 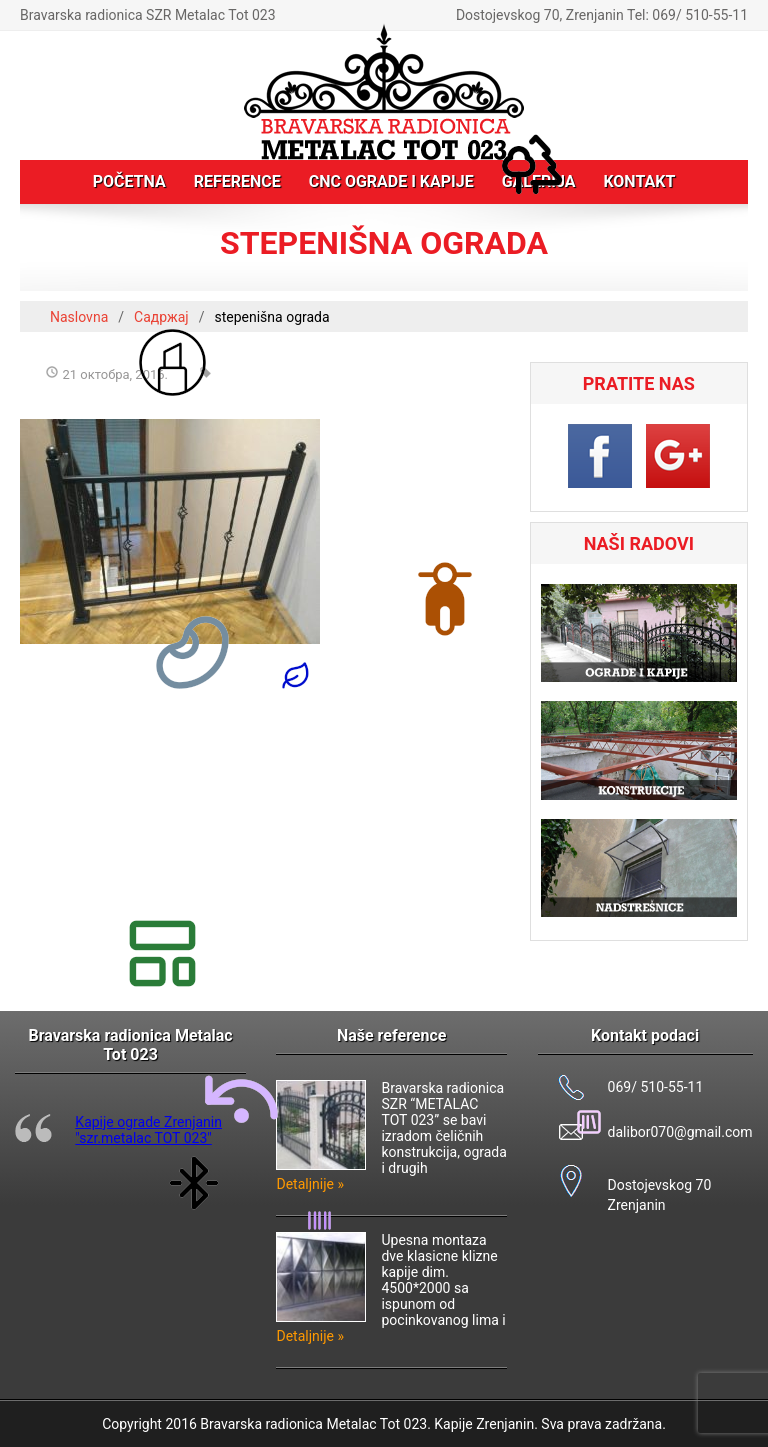 What do you see at coordinates (241, 1097) in the screenshot?
I see `undo recent action` at bounding box center [241, 1097].